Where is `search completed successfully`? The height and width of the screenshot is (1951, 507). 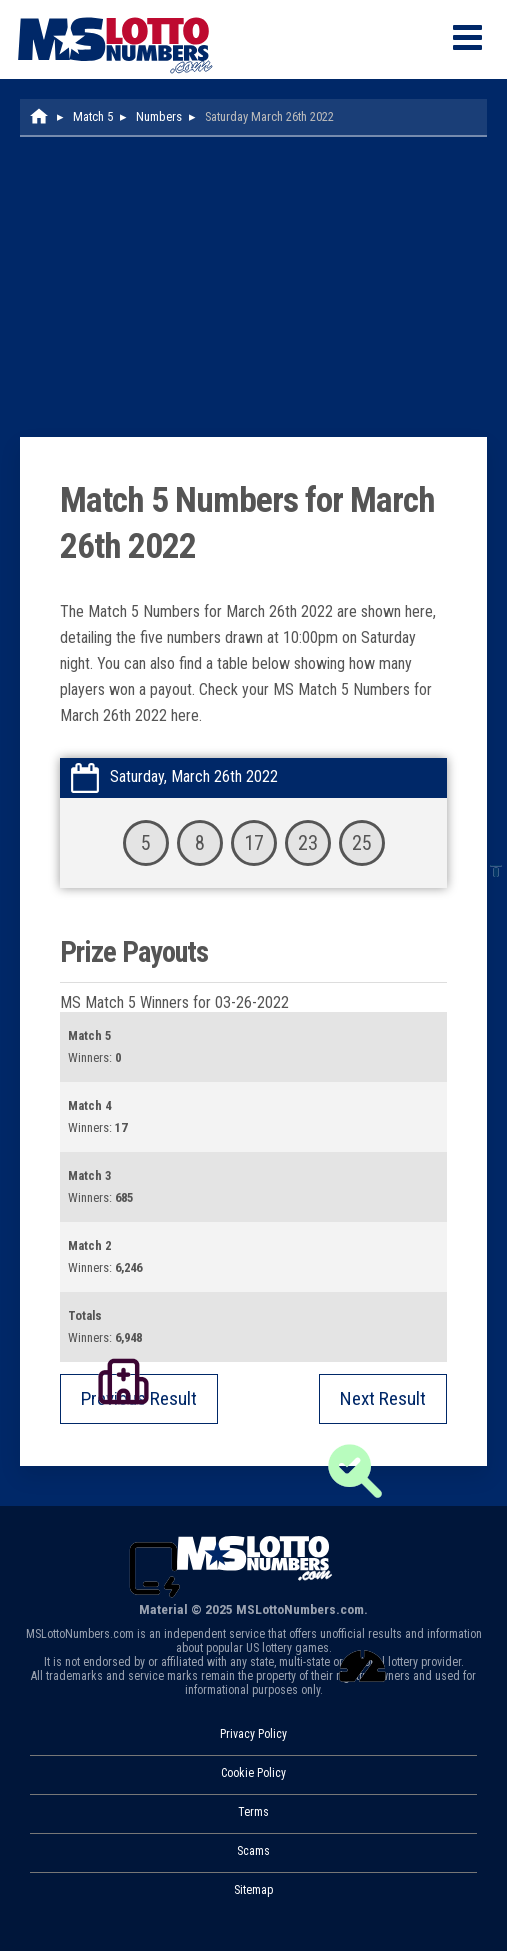 search completed successfully is located at coordinates (355, 1471).